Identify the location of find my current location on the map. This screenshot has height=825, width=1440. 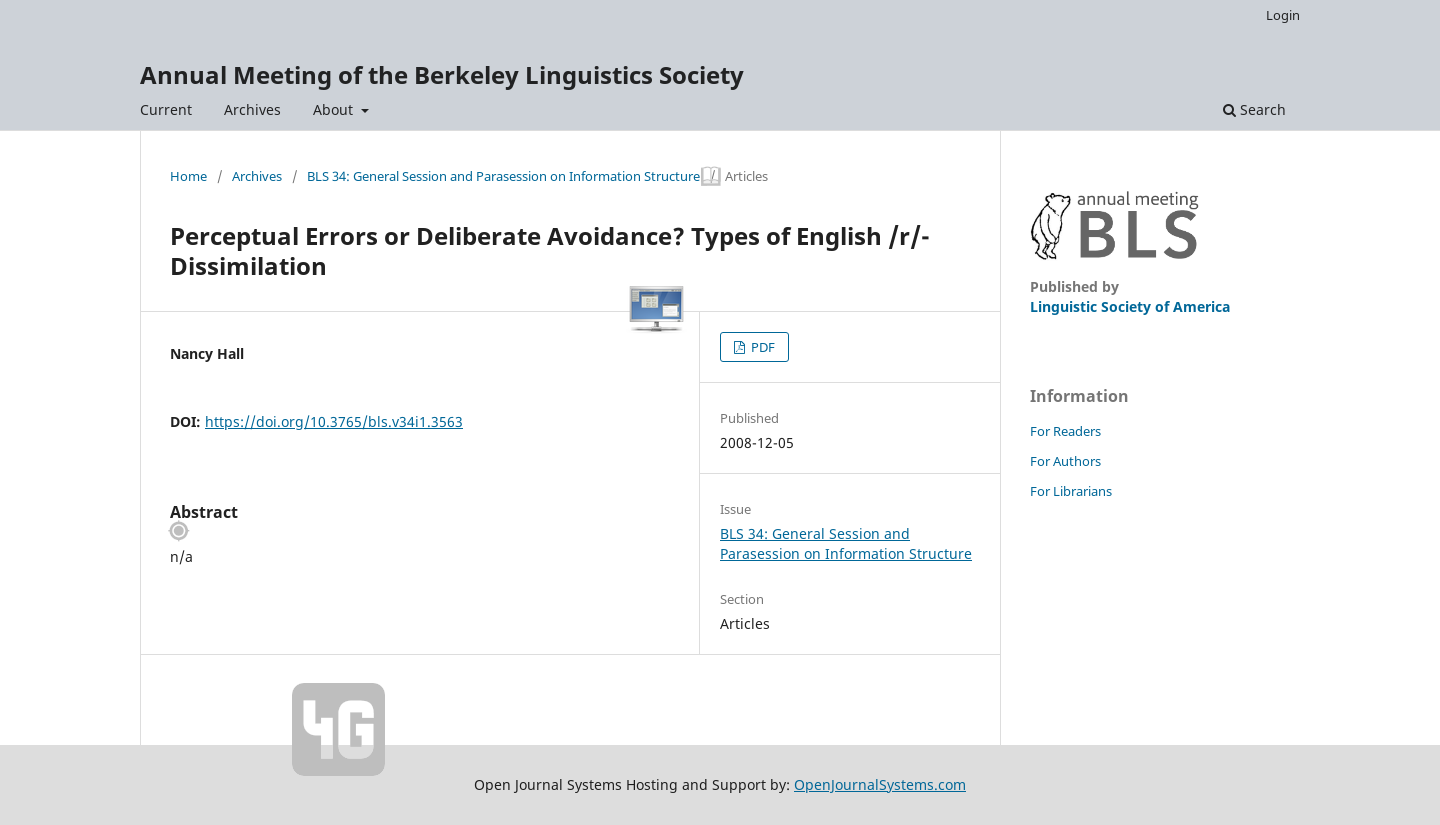
(179, 531).